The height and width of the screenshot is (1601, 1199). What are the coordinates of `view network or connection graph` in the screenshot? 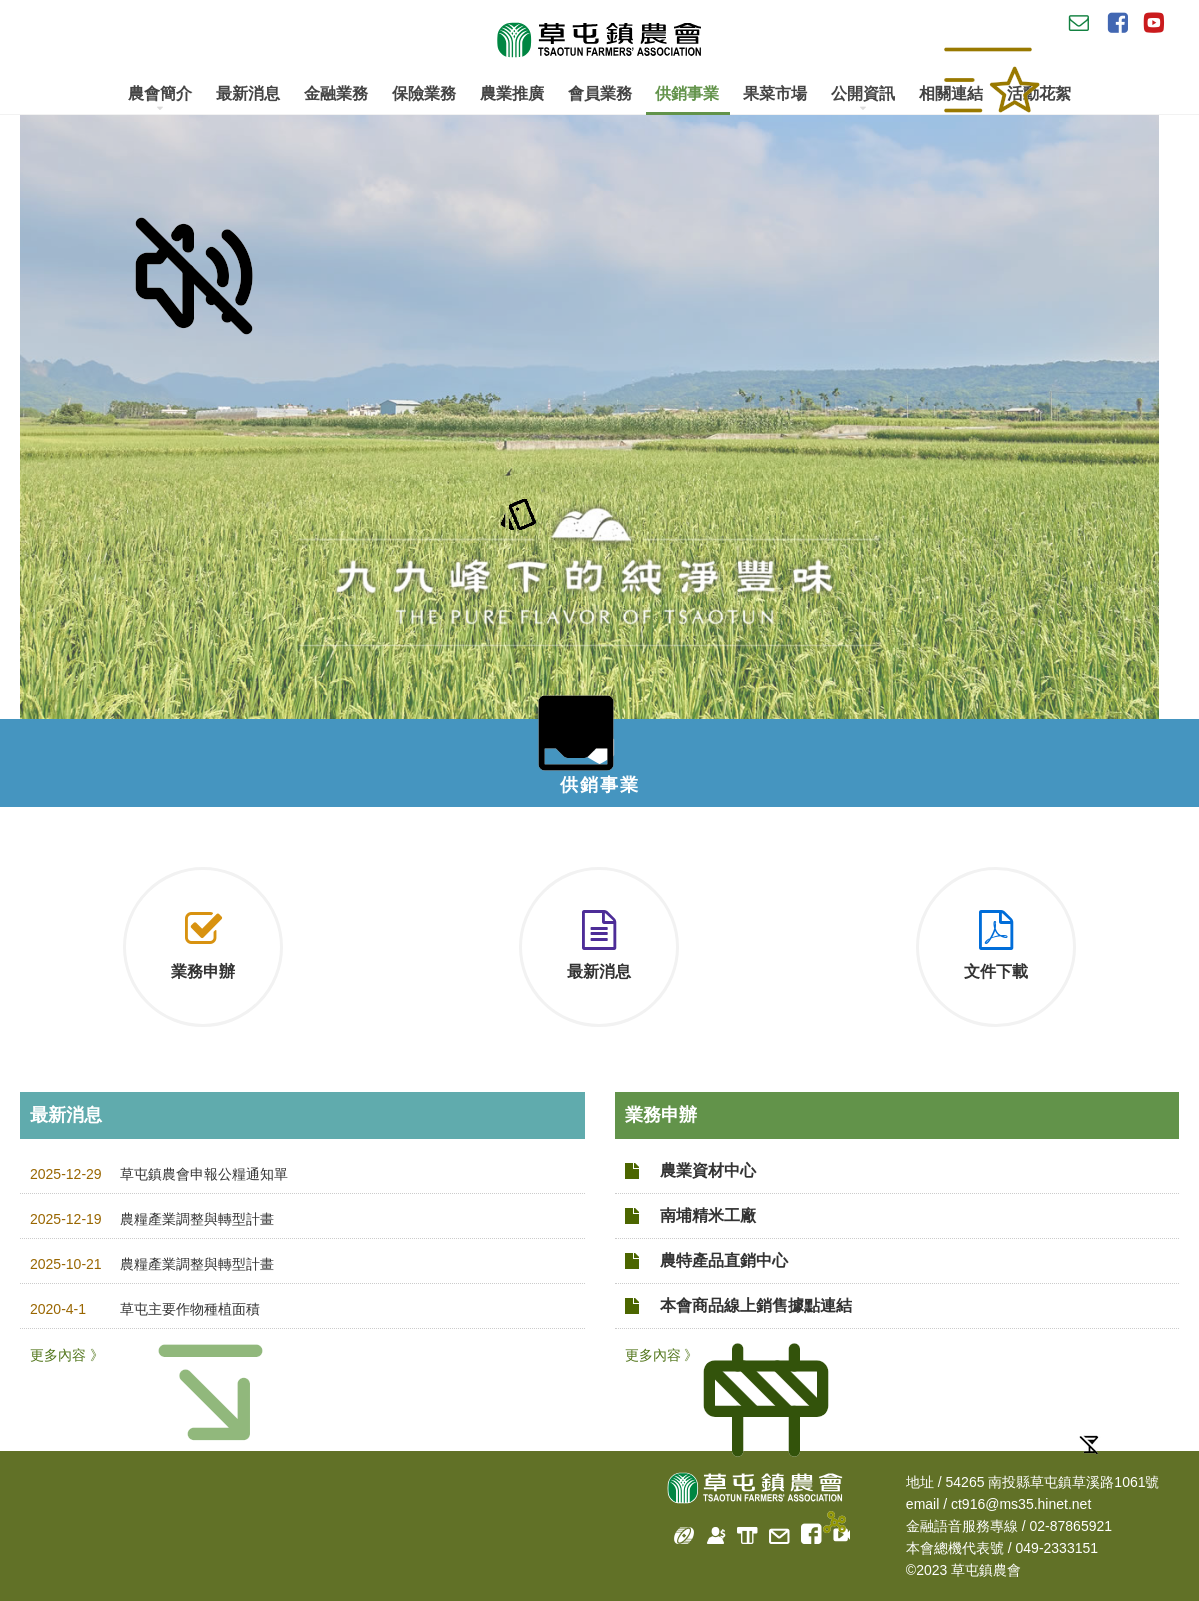 It's located at (834, 1522).